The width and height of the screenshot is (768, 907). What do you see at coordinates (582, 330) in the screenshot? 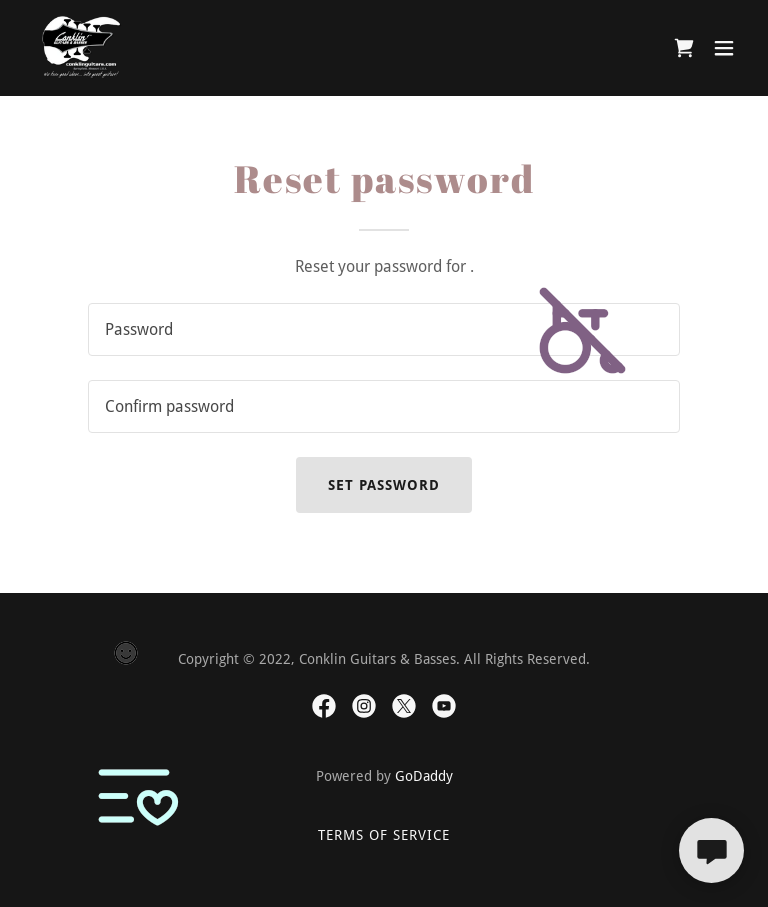
I see `indicates wheelchair accessibility is unavailable` at bounding box center [582, 330].